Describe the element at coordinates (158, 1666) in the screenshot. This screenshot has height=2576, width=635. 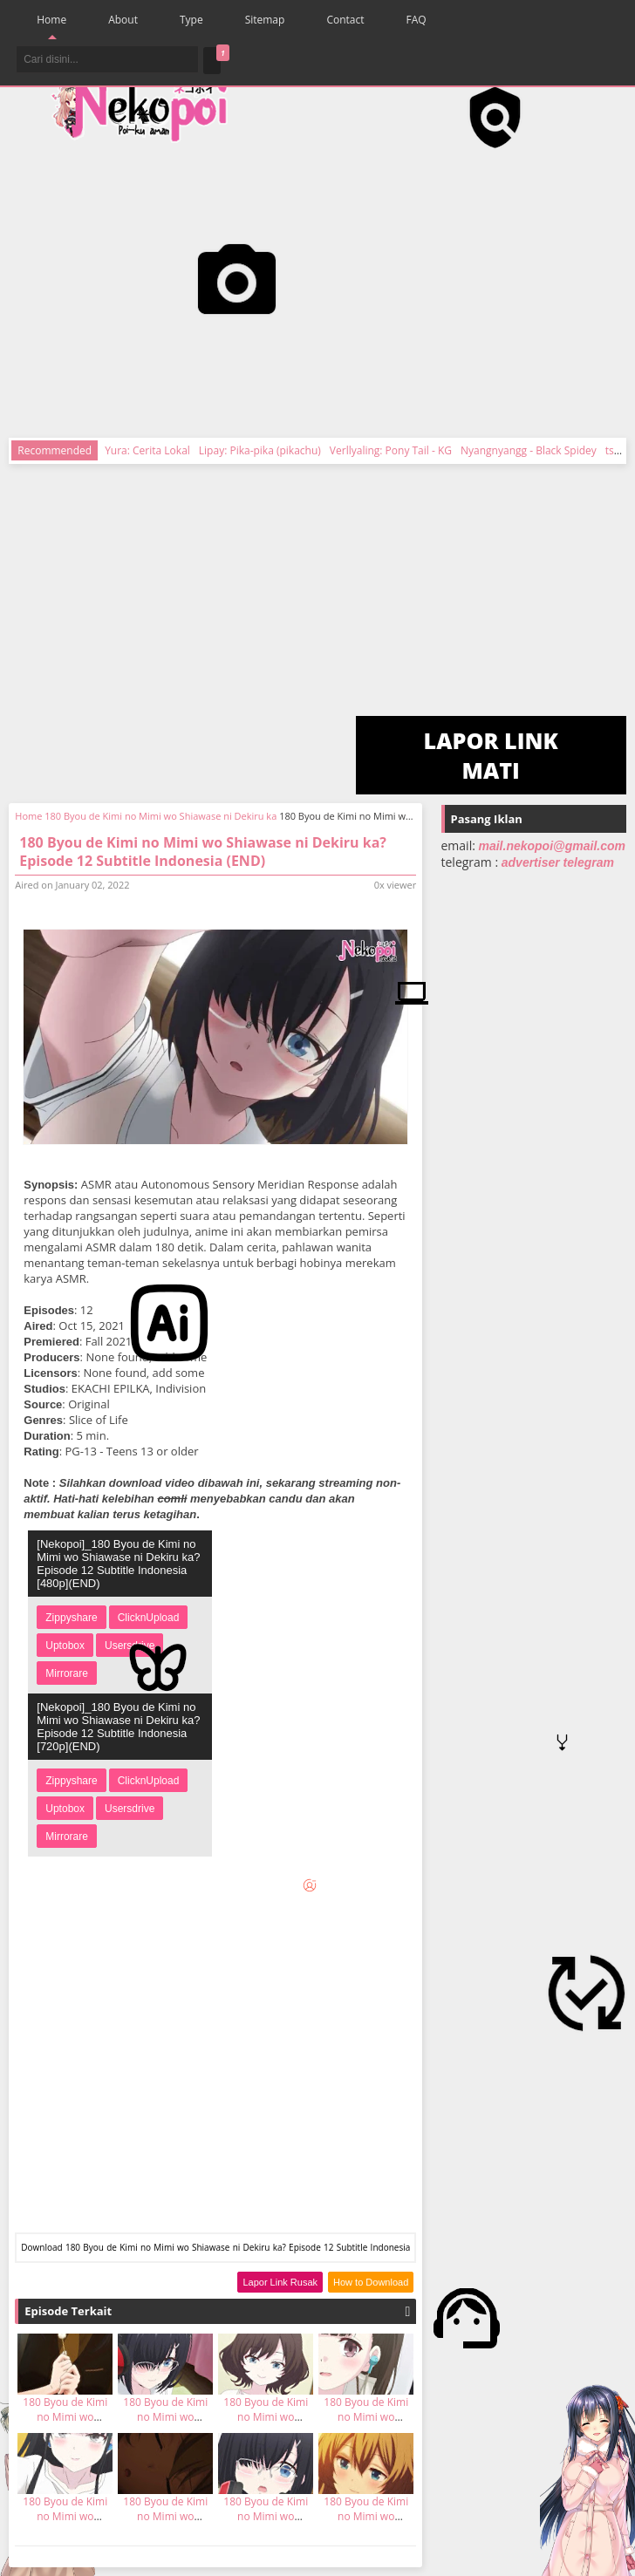
I see `indicates a transformation or metamorphosis feature` at that location.